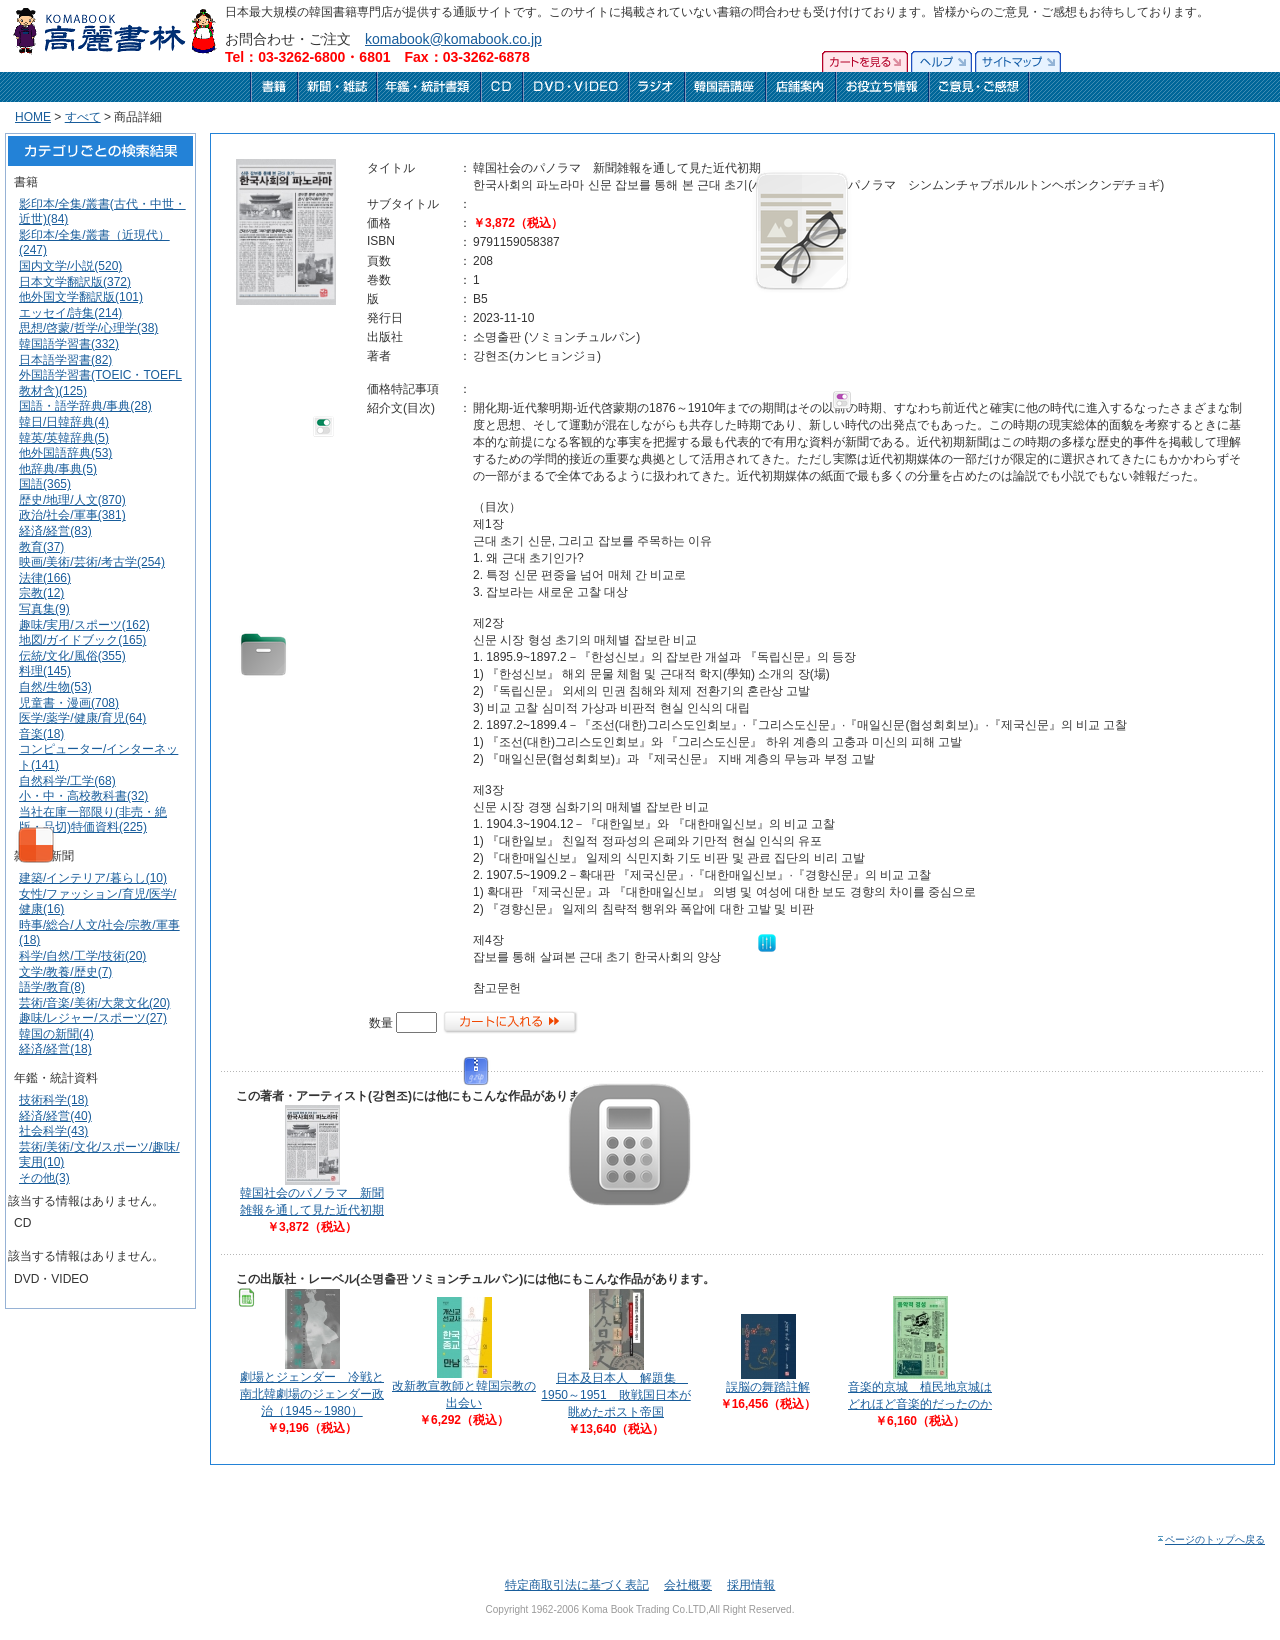 The image size is (1280, 1640). I want to click on open the calculator app, so click(629, 1144).